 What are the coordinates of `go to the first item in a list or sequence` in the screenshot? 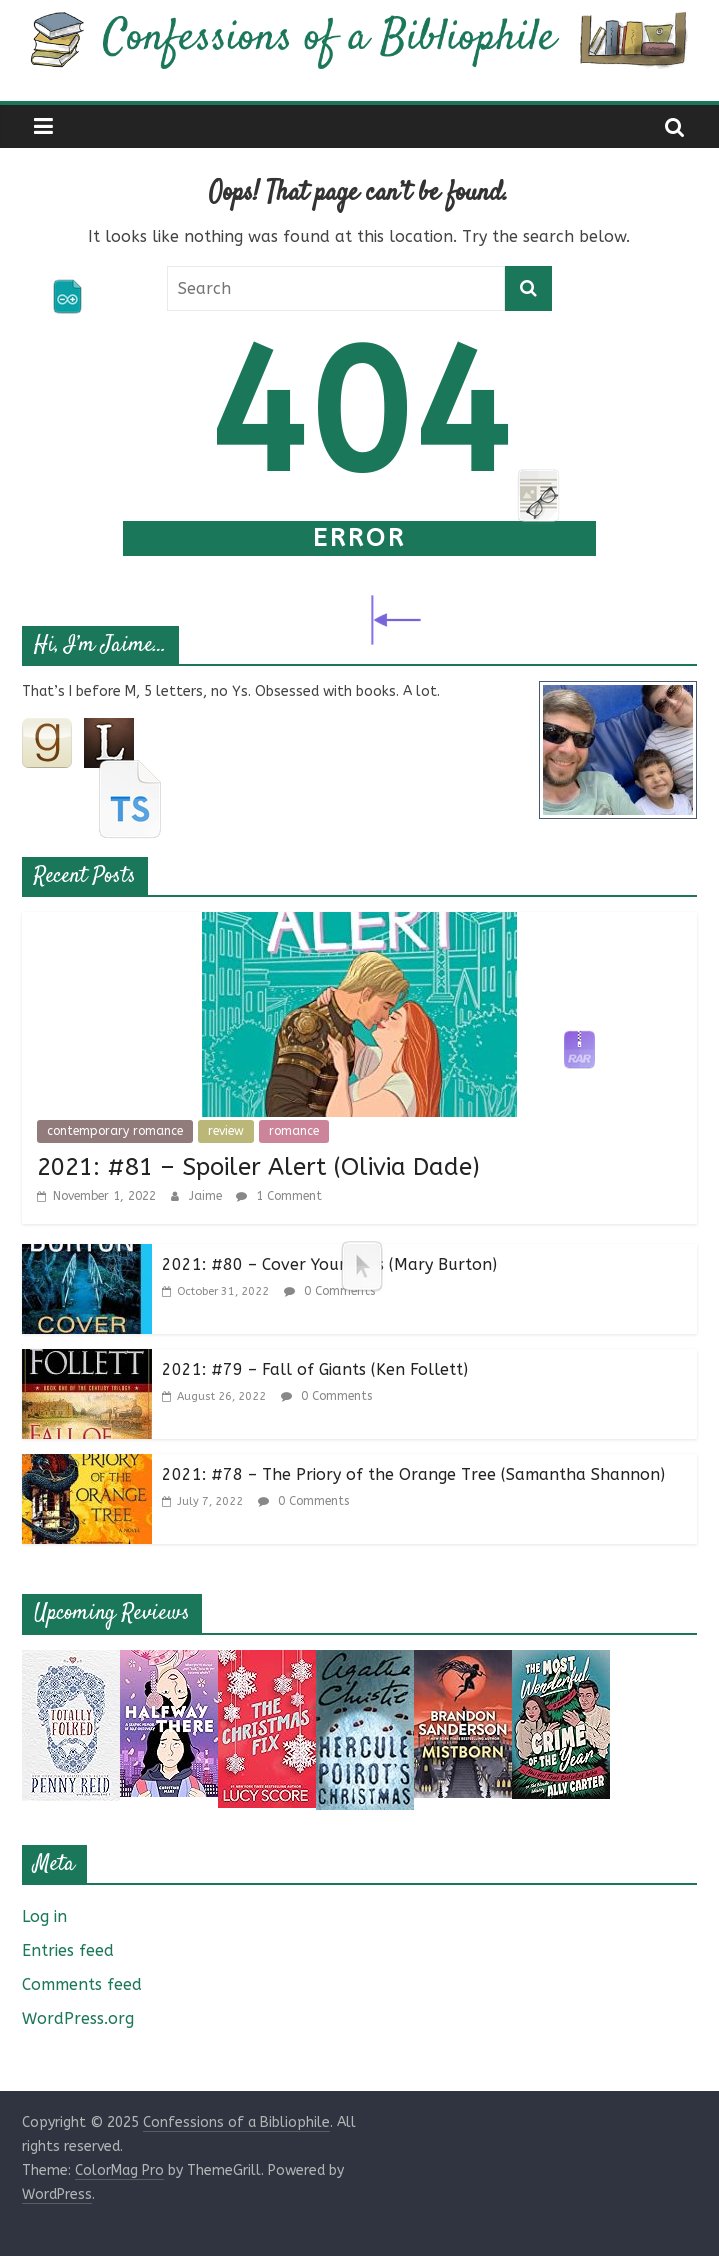 It's located at (396, 620).